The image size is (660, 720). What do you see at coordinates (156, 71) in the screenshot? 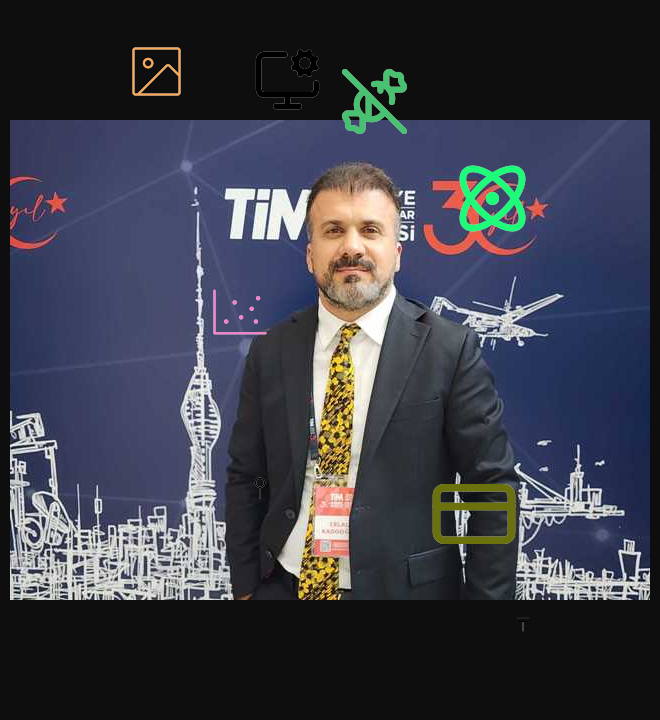
I see `view or open an image` at bounding box center [156, 71].